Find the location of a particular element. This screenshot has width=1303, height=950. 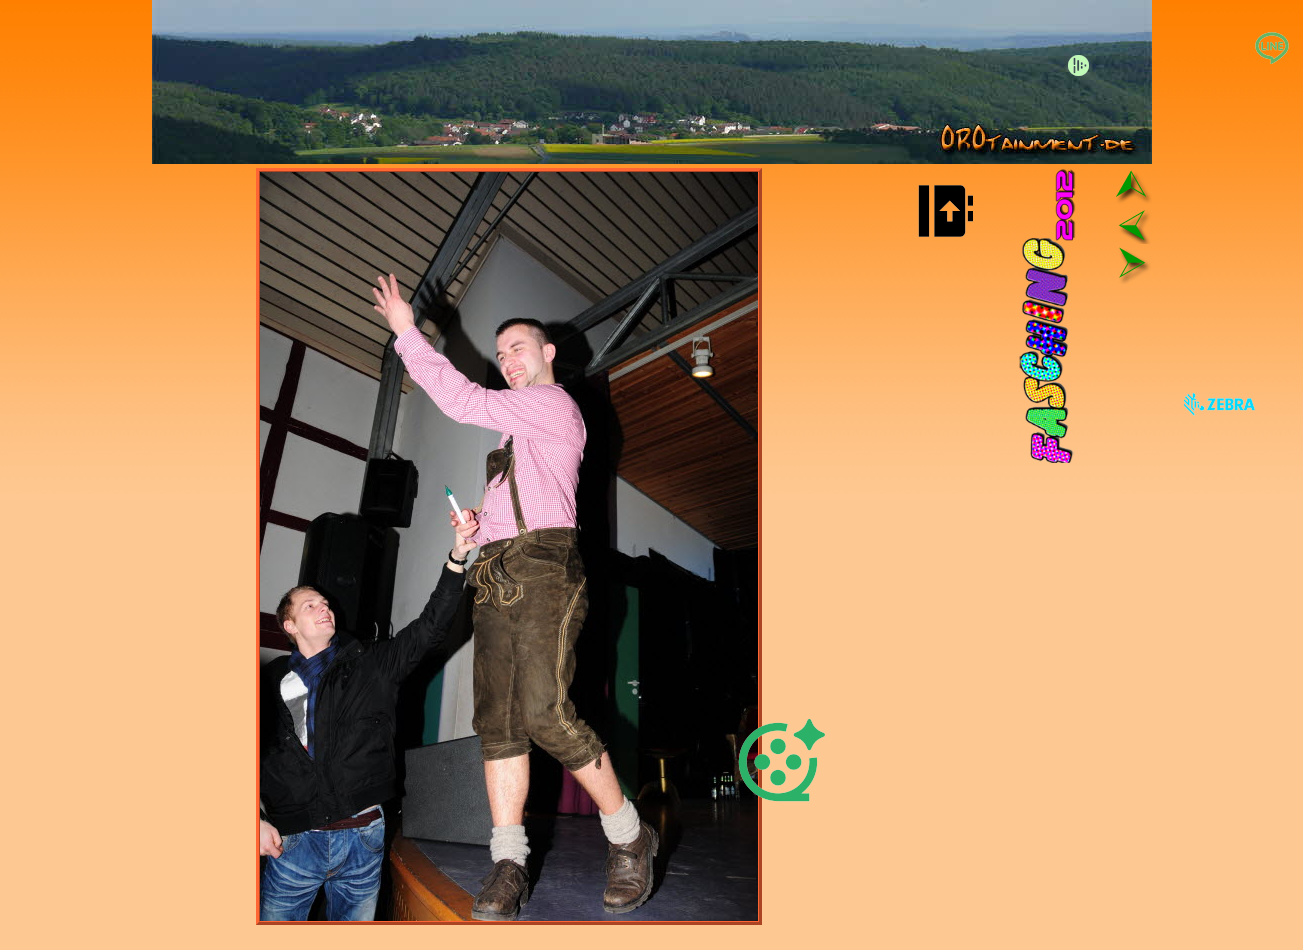

upload contacts from your address book is located at coordinates (942, 211).